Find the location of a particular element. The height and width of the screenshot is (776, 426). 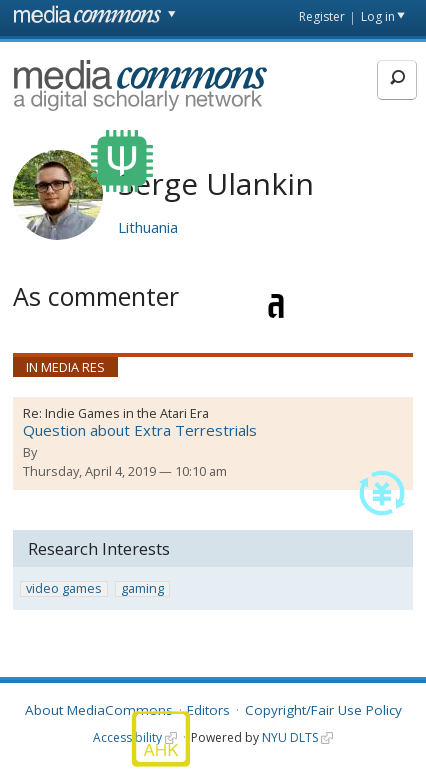

appian brand logo is located at coordinates (276, 306).